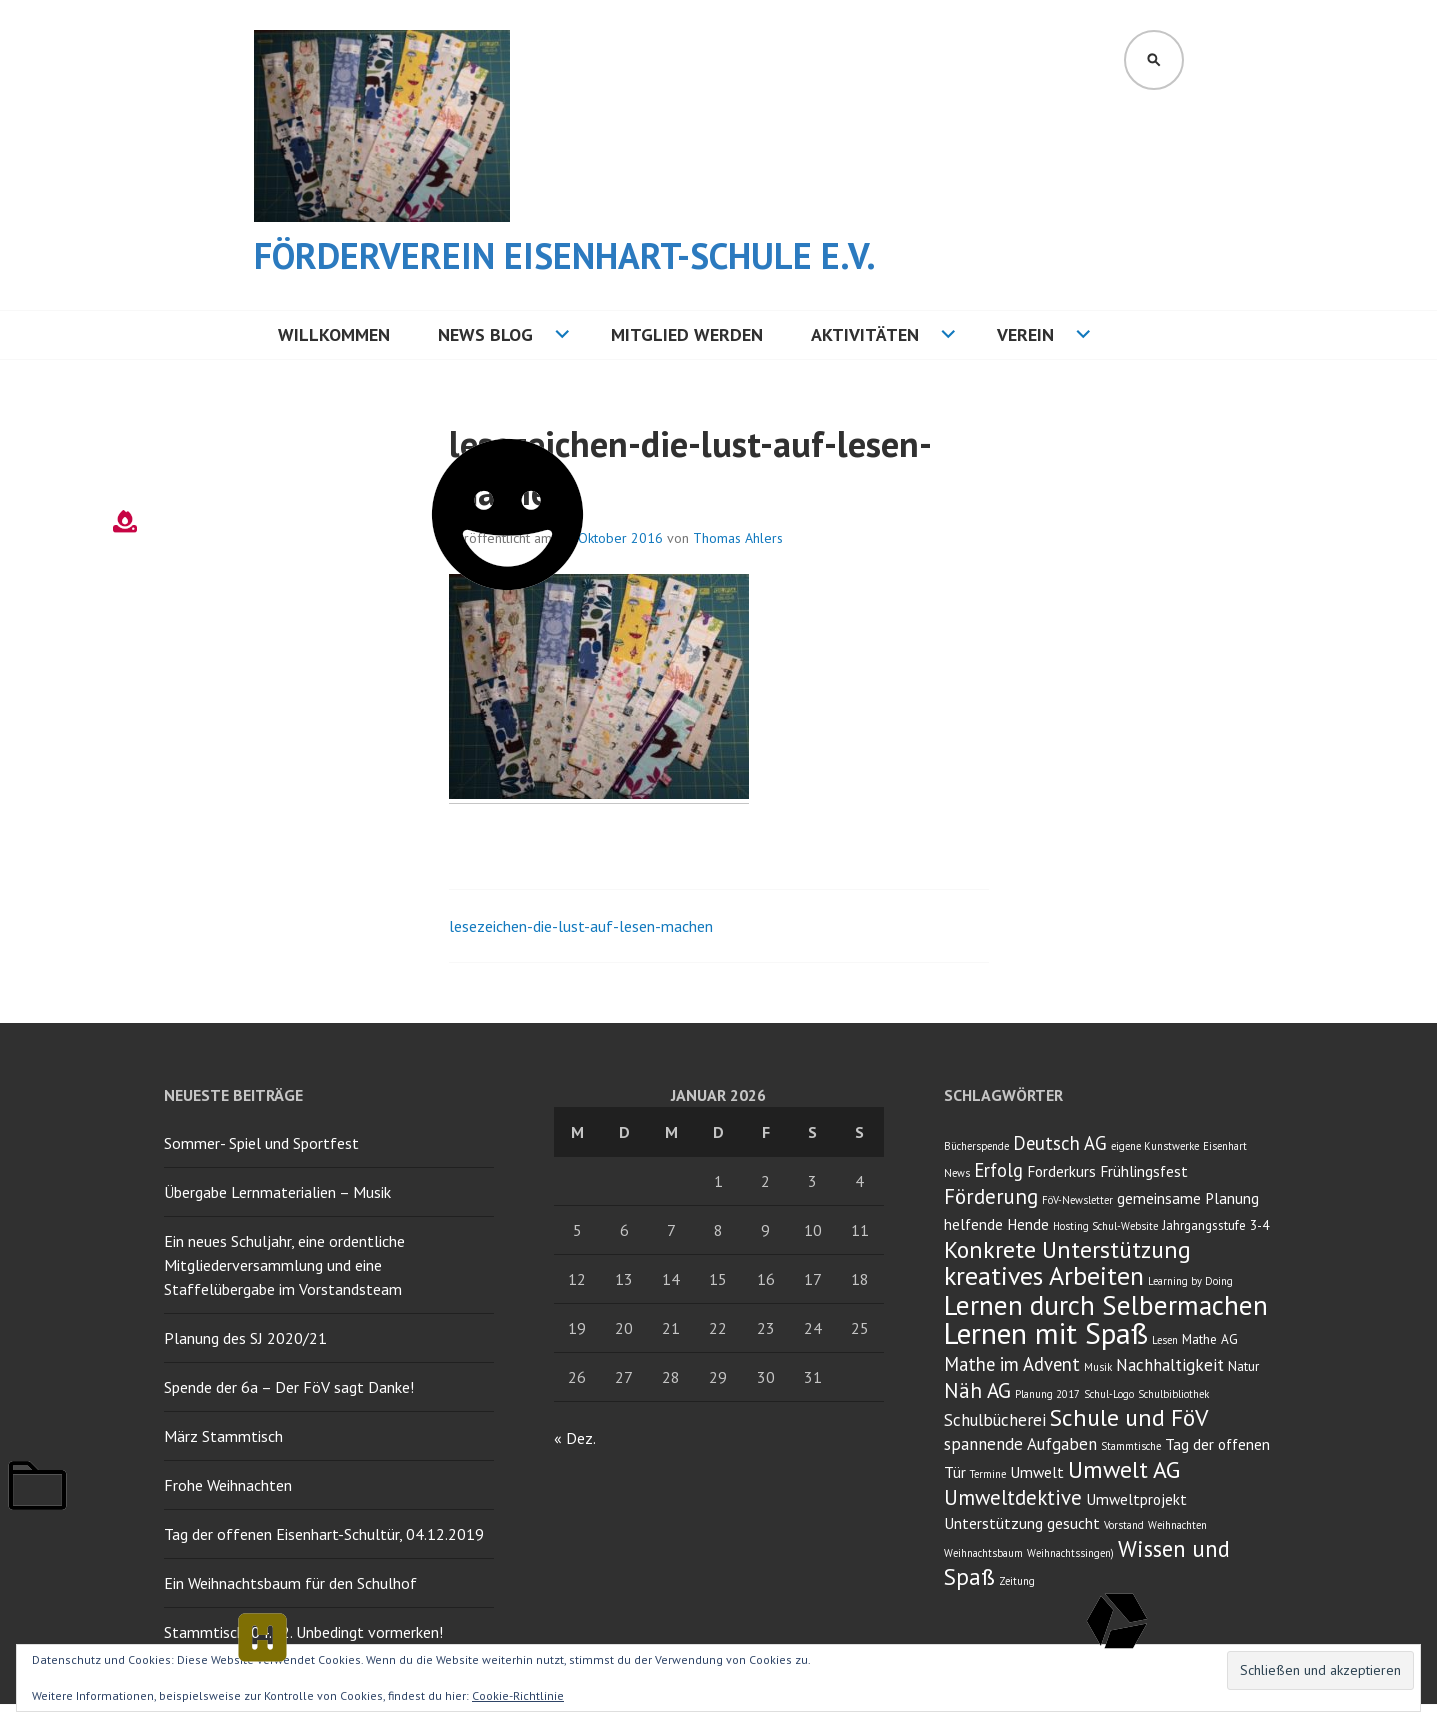 This screenshot has width=1437, height=1728. Describe the element at coordinates (262, 1637) in the screenshot. I see `indicates a hospital or medical facility nearby` at that location.